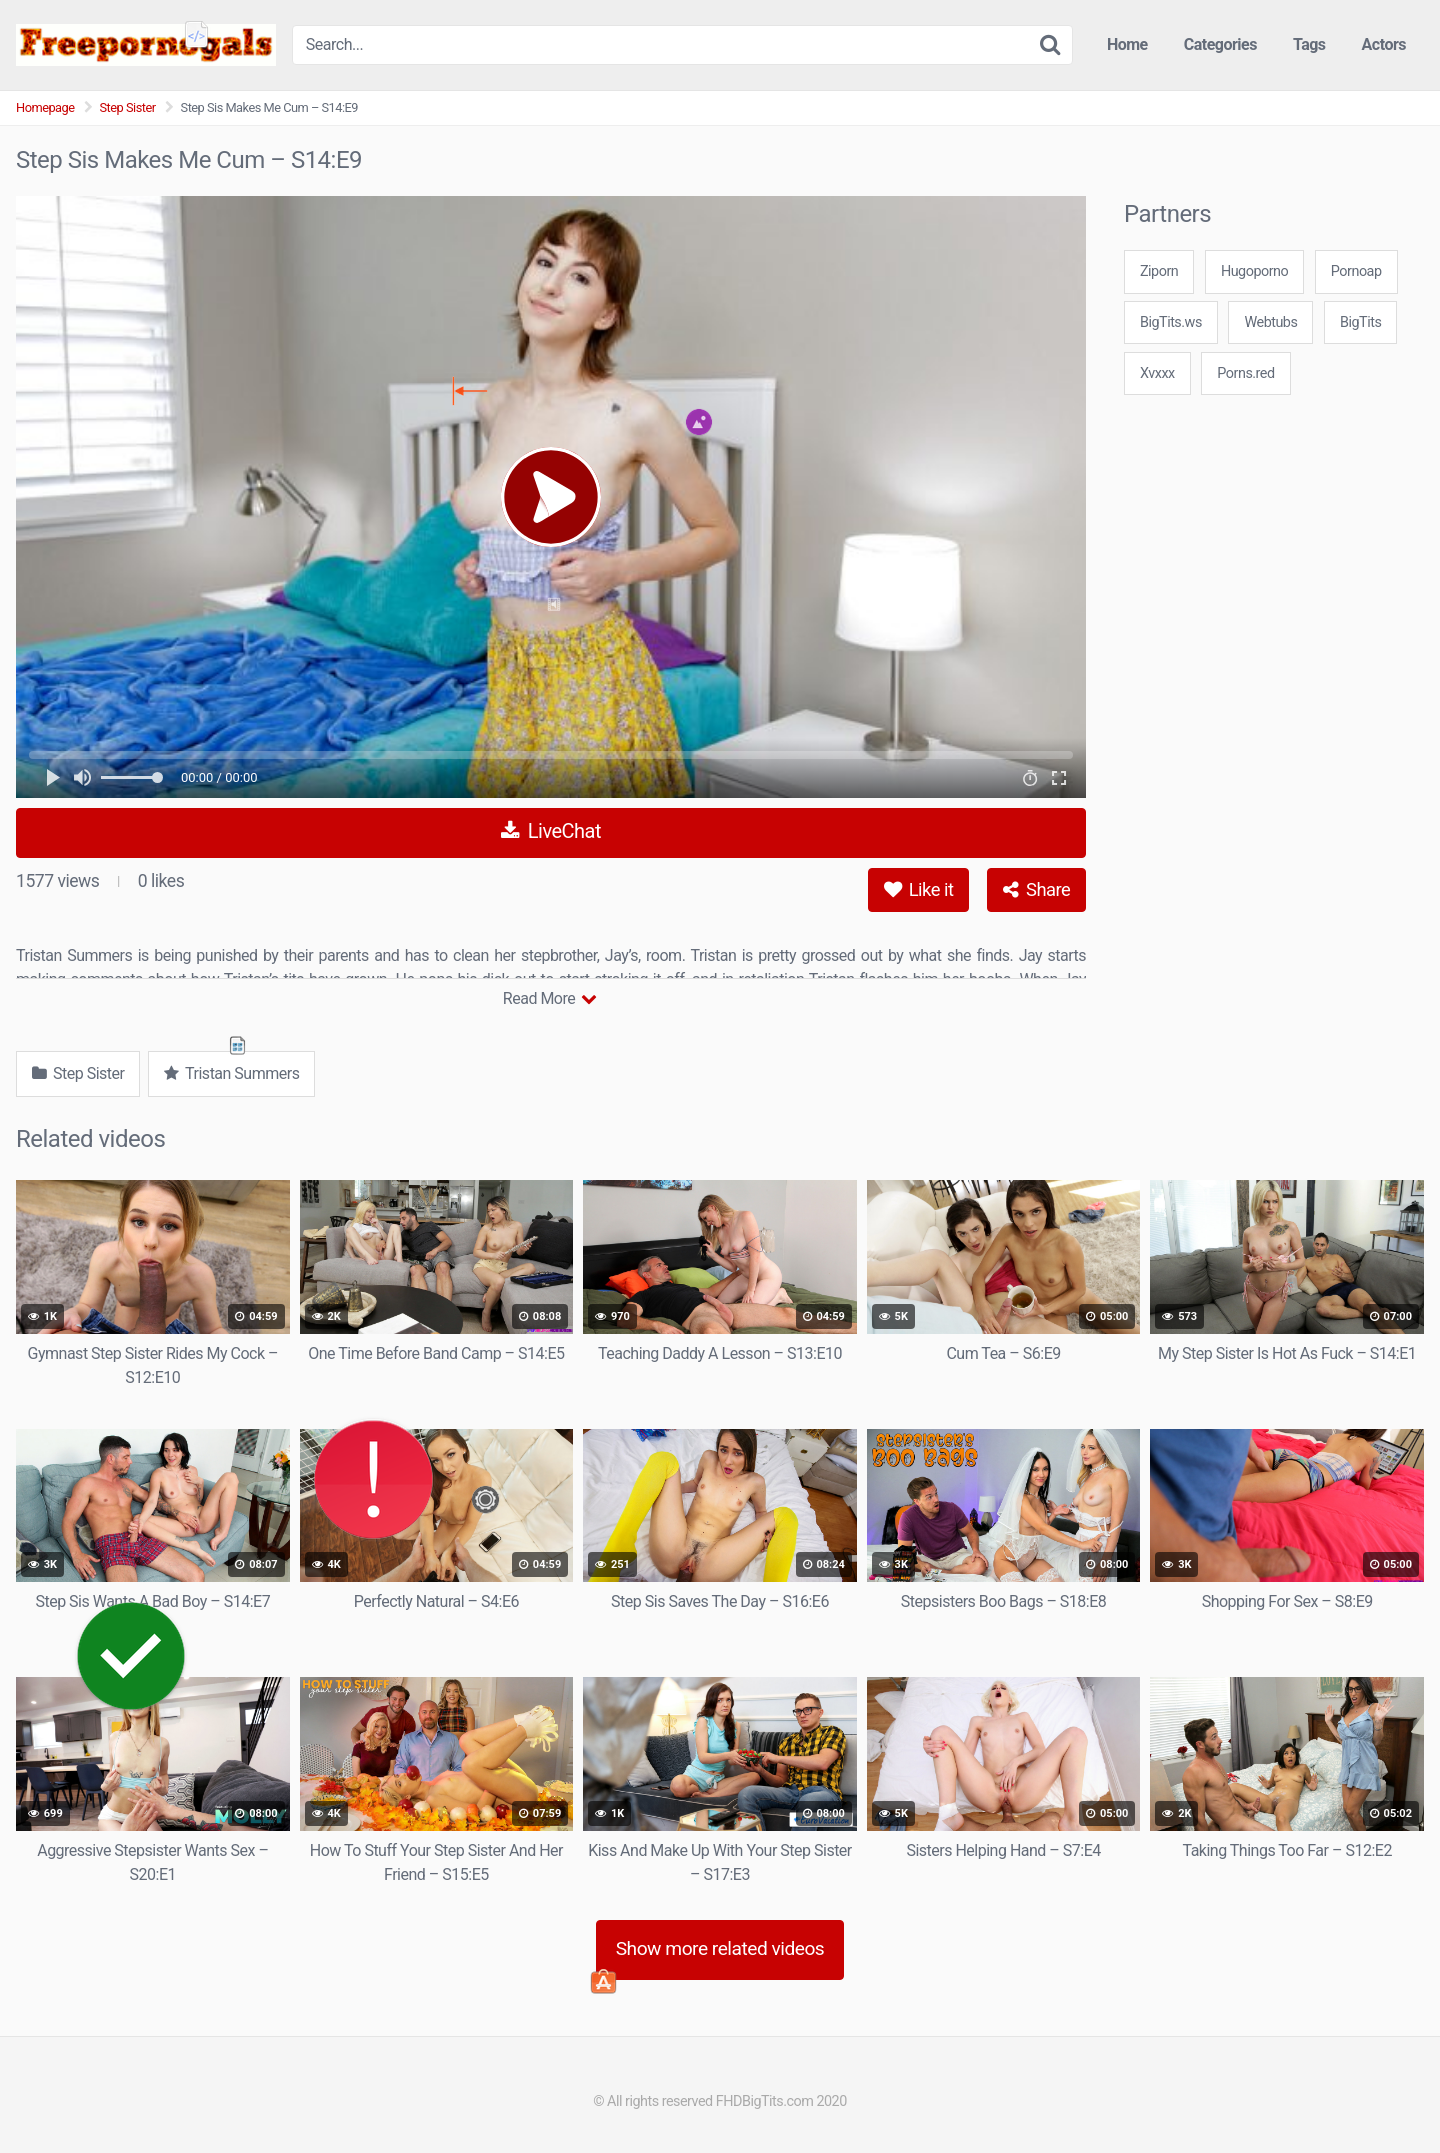 The width and height of the screenshot is (1440, 2153). I want to click on go to the first item in a list or sequence, so click(470, 391).